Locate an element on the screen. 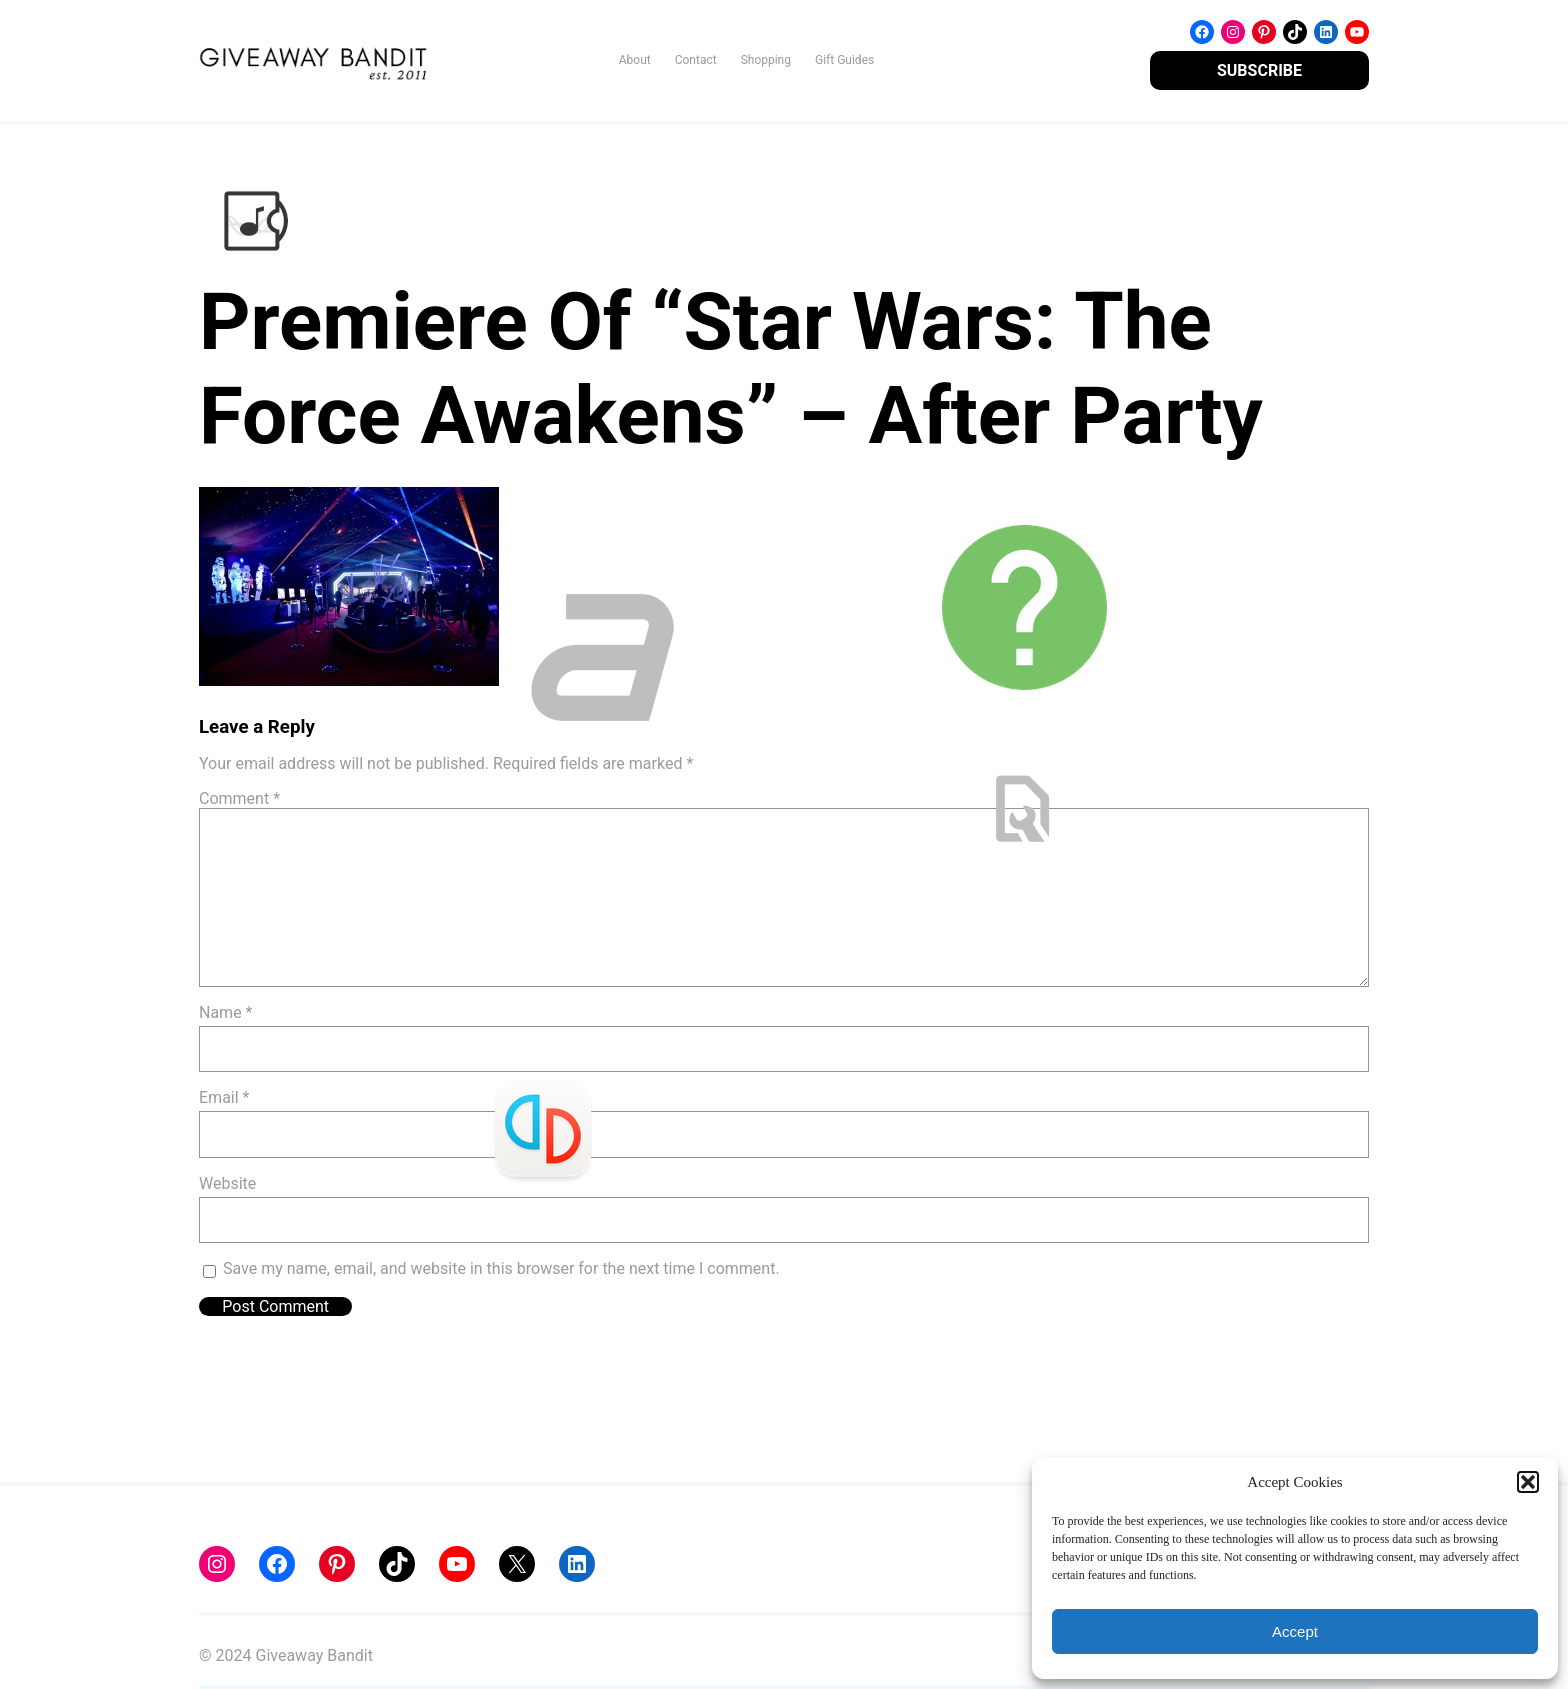 The image size is (1568, 1689). open elisa music player is located at coordinates (254, 221).